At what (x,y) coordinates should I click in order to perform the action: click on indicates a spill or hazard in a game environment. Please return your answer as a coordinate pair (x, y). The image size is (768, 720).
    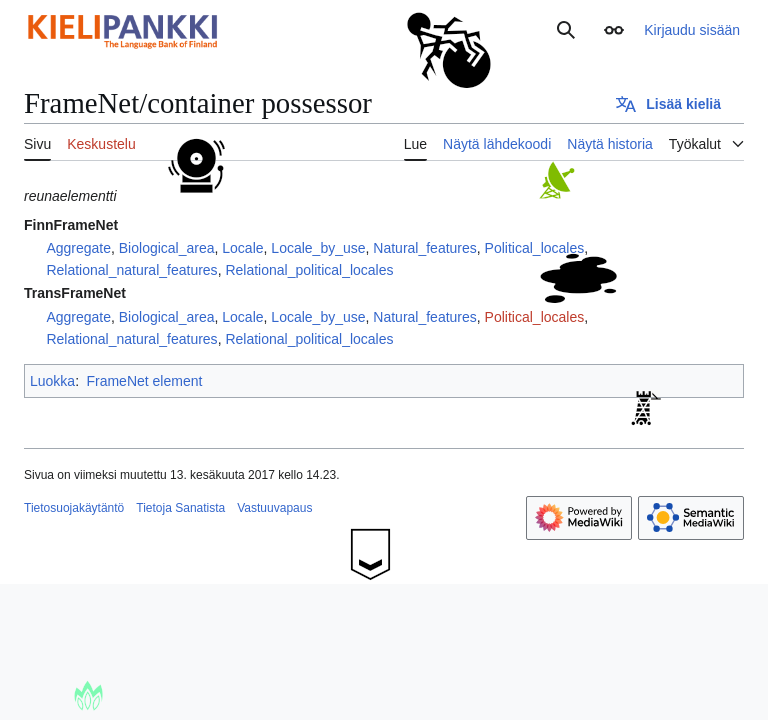
    Looking at the image, I should click on (578, 272).